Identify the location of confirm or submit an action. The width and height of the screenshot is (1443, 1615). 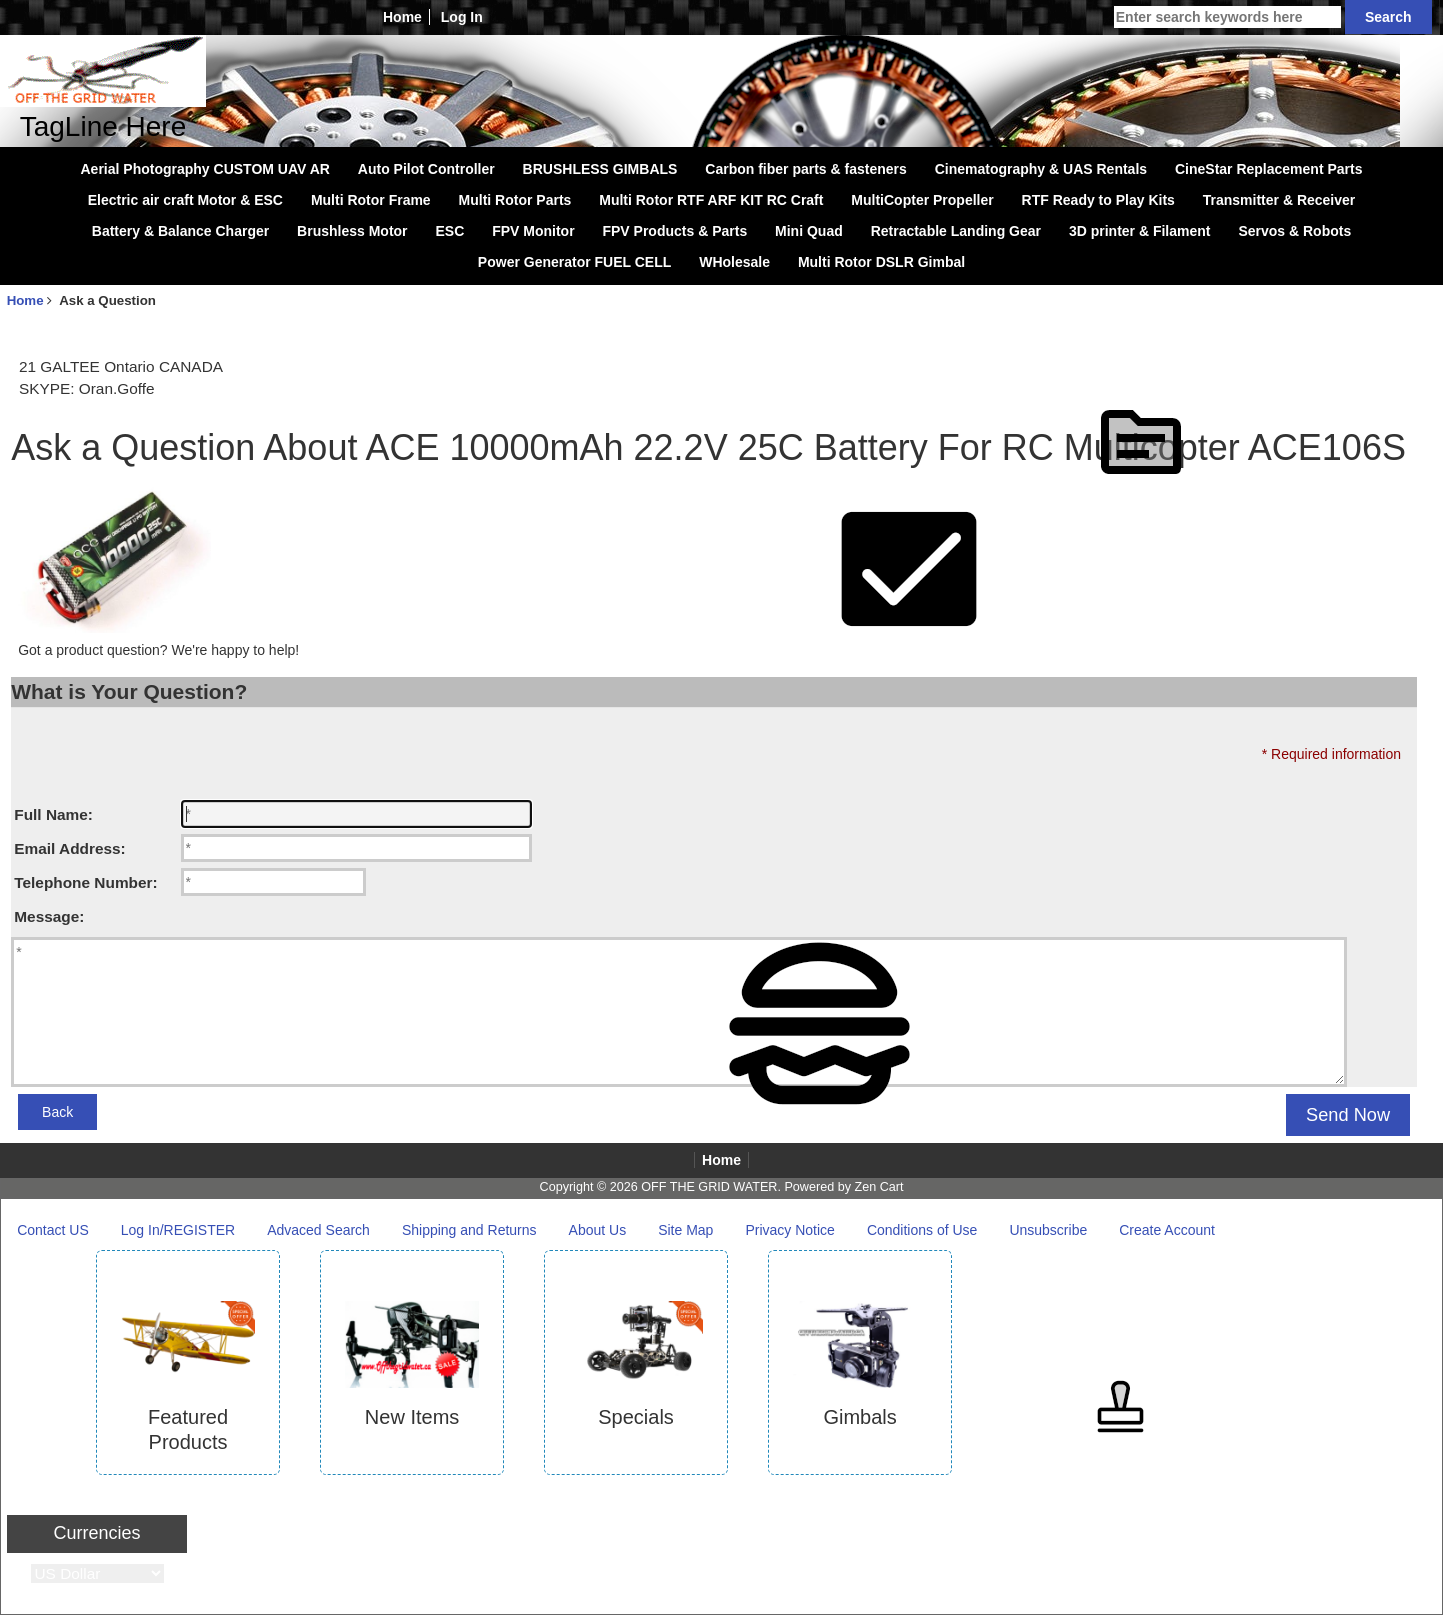
(909, 569).